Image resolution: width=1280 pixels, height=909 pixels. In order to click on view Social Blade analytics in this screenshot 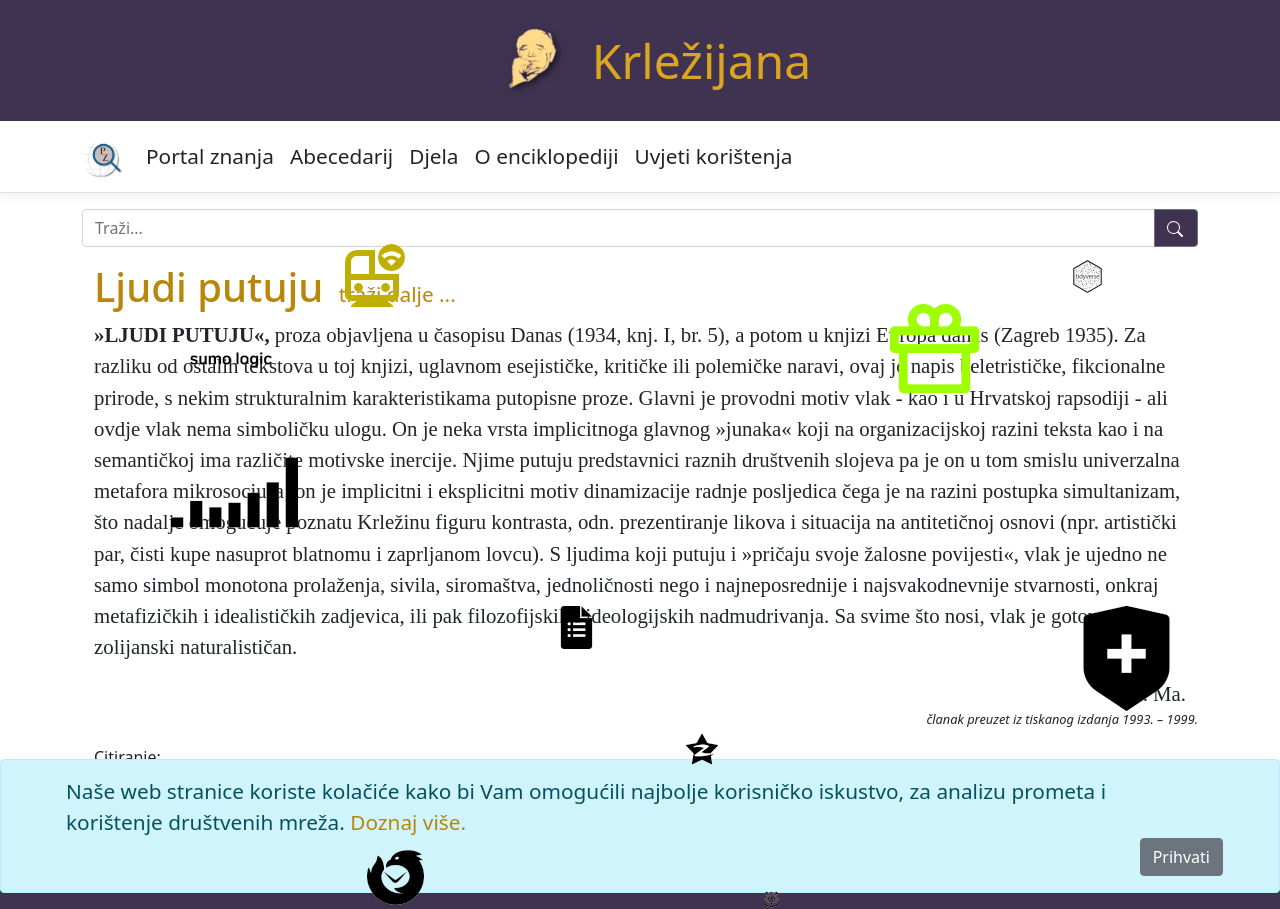, I will do `click(234, 492)`.